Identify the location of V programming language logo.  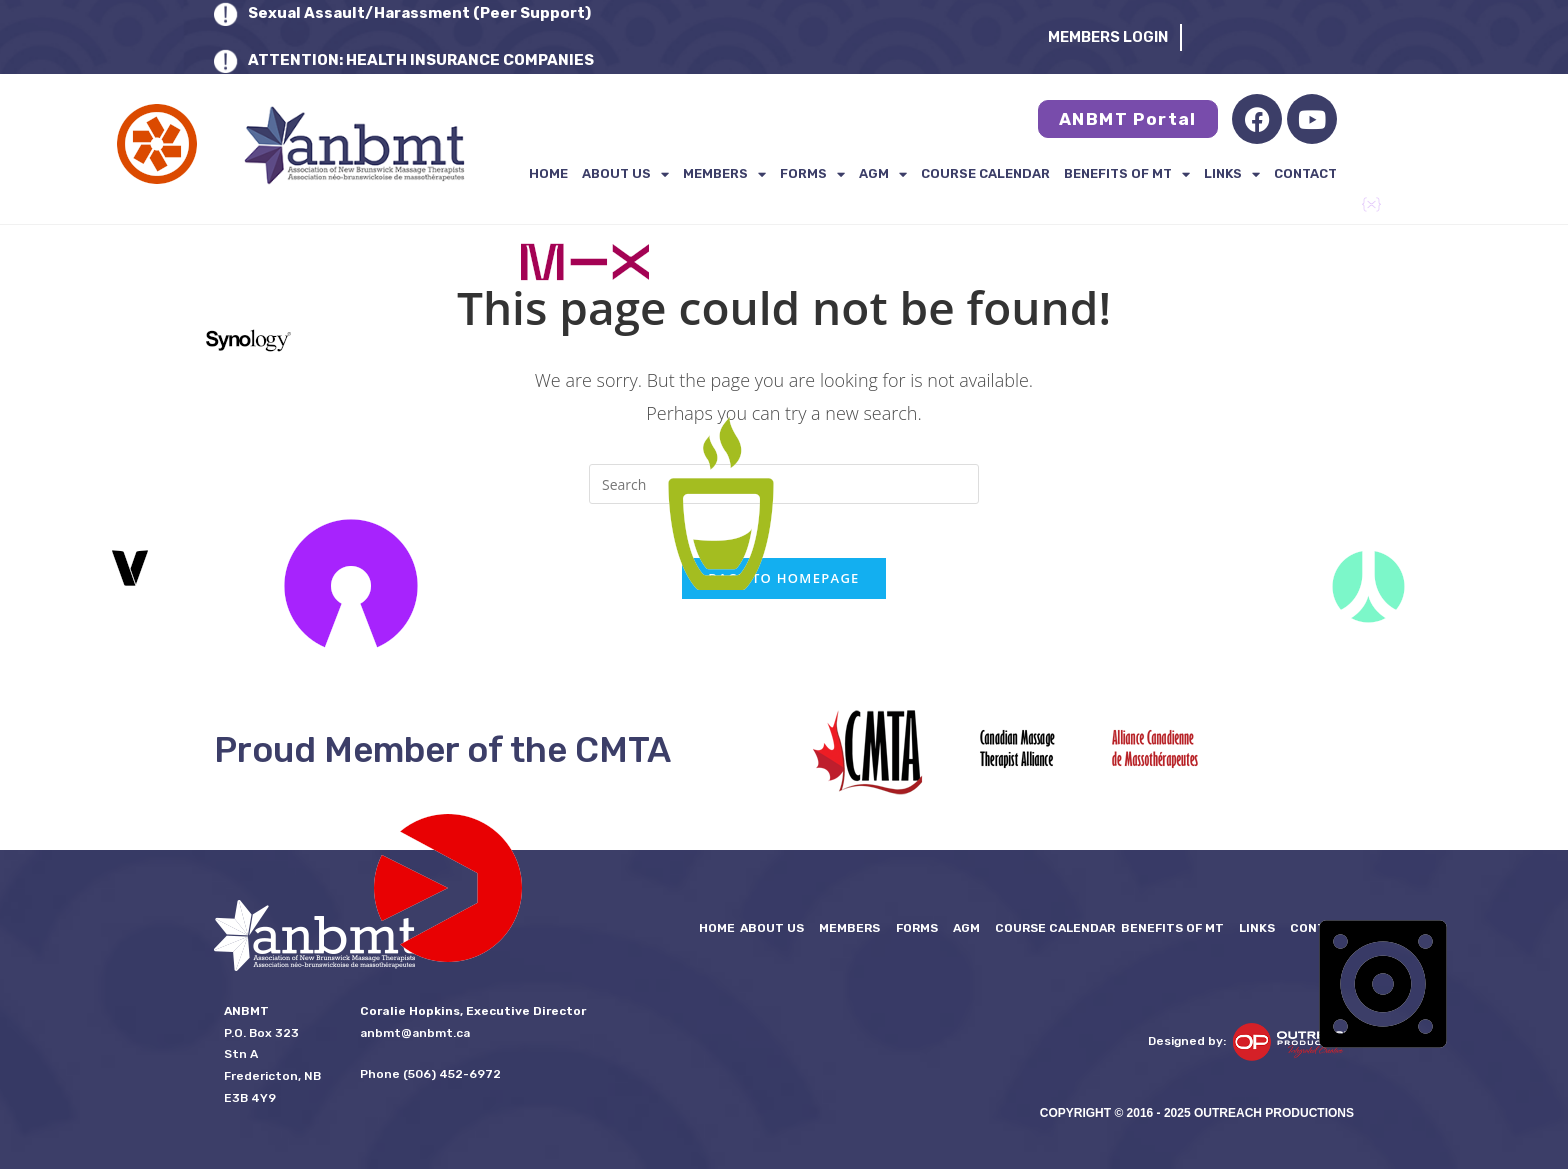
(130, 568).